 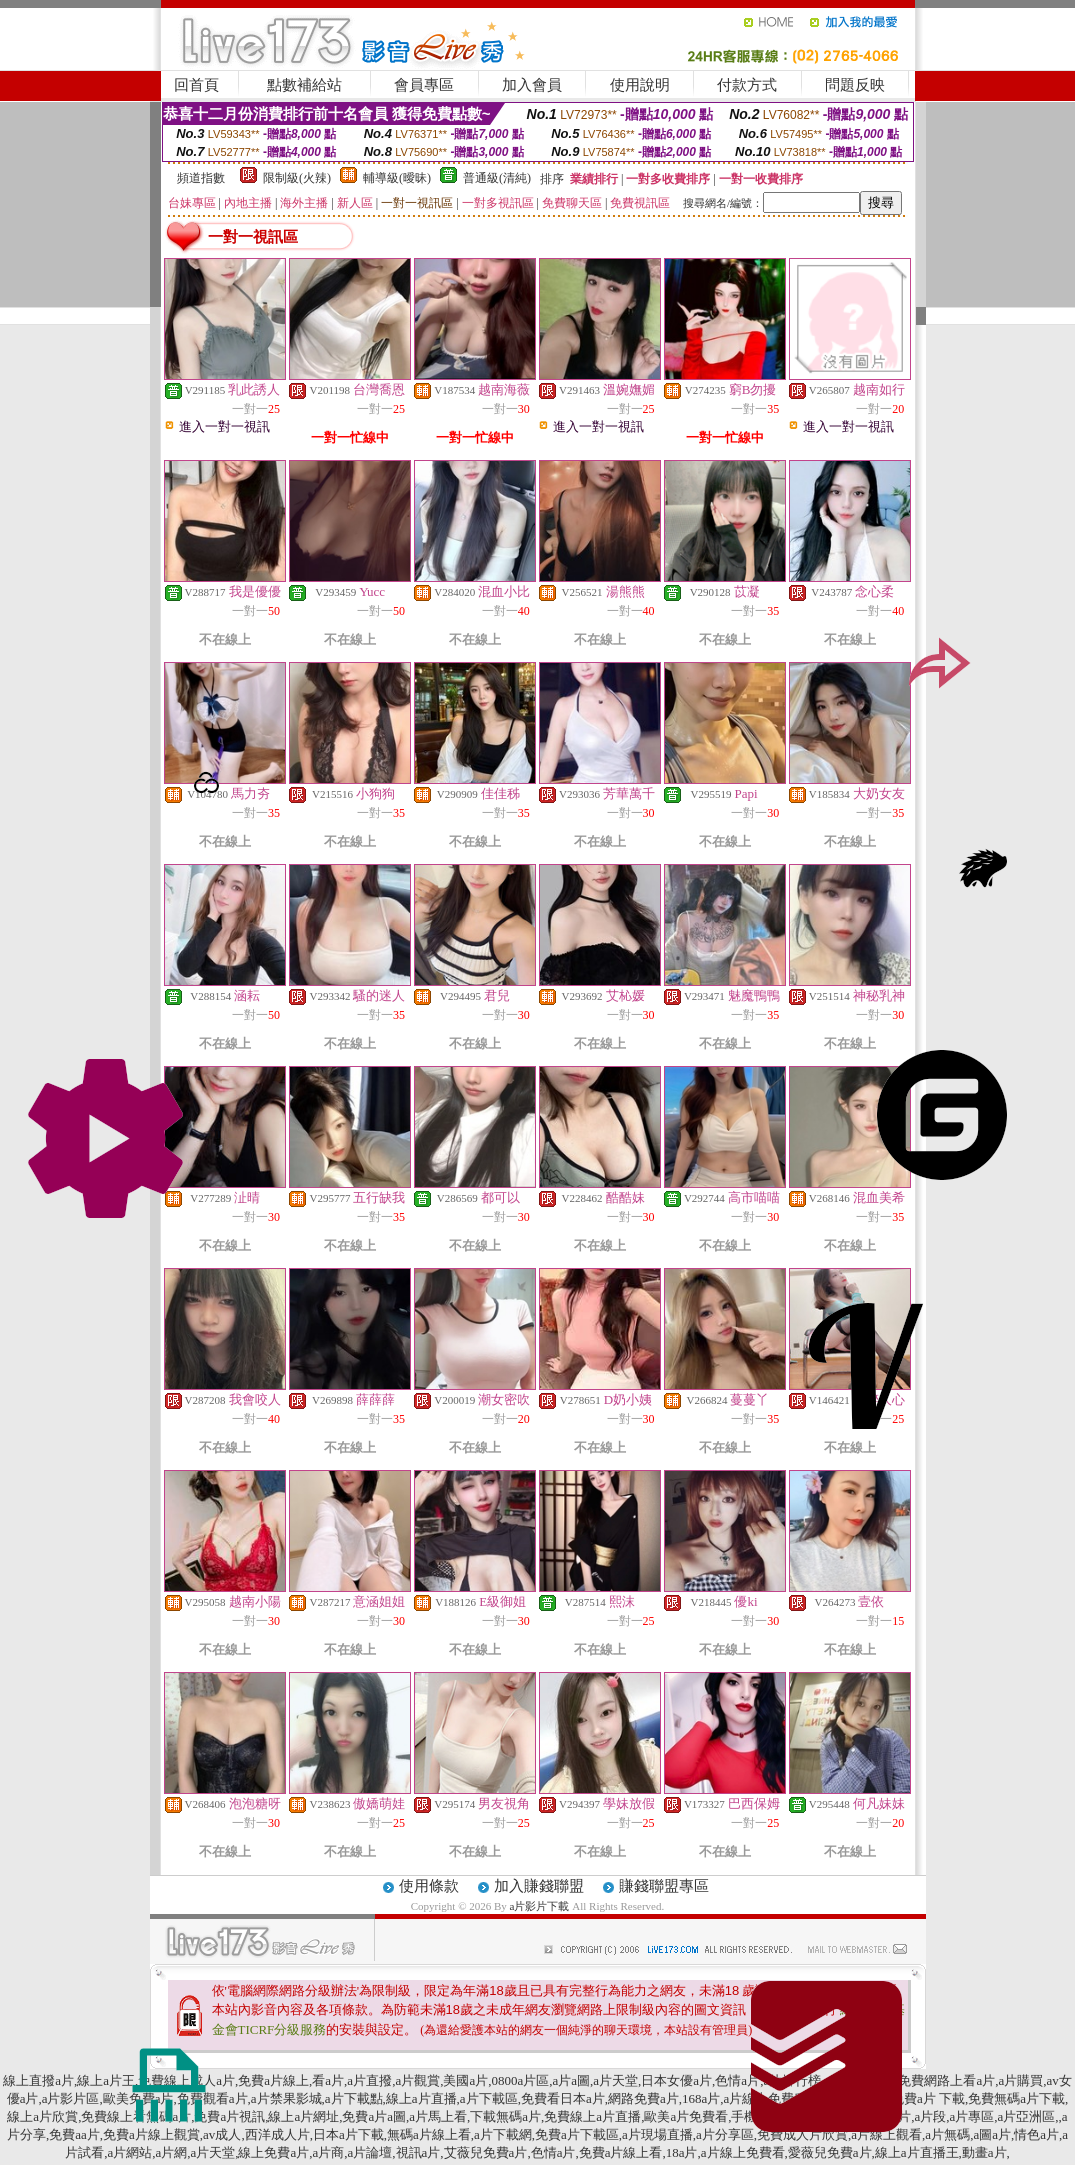 What do you see at coordinates (942, 1115) in the screenshot?
I see `open gitee repository` at bounding box center [942, 1115].